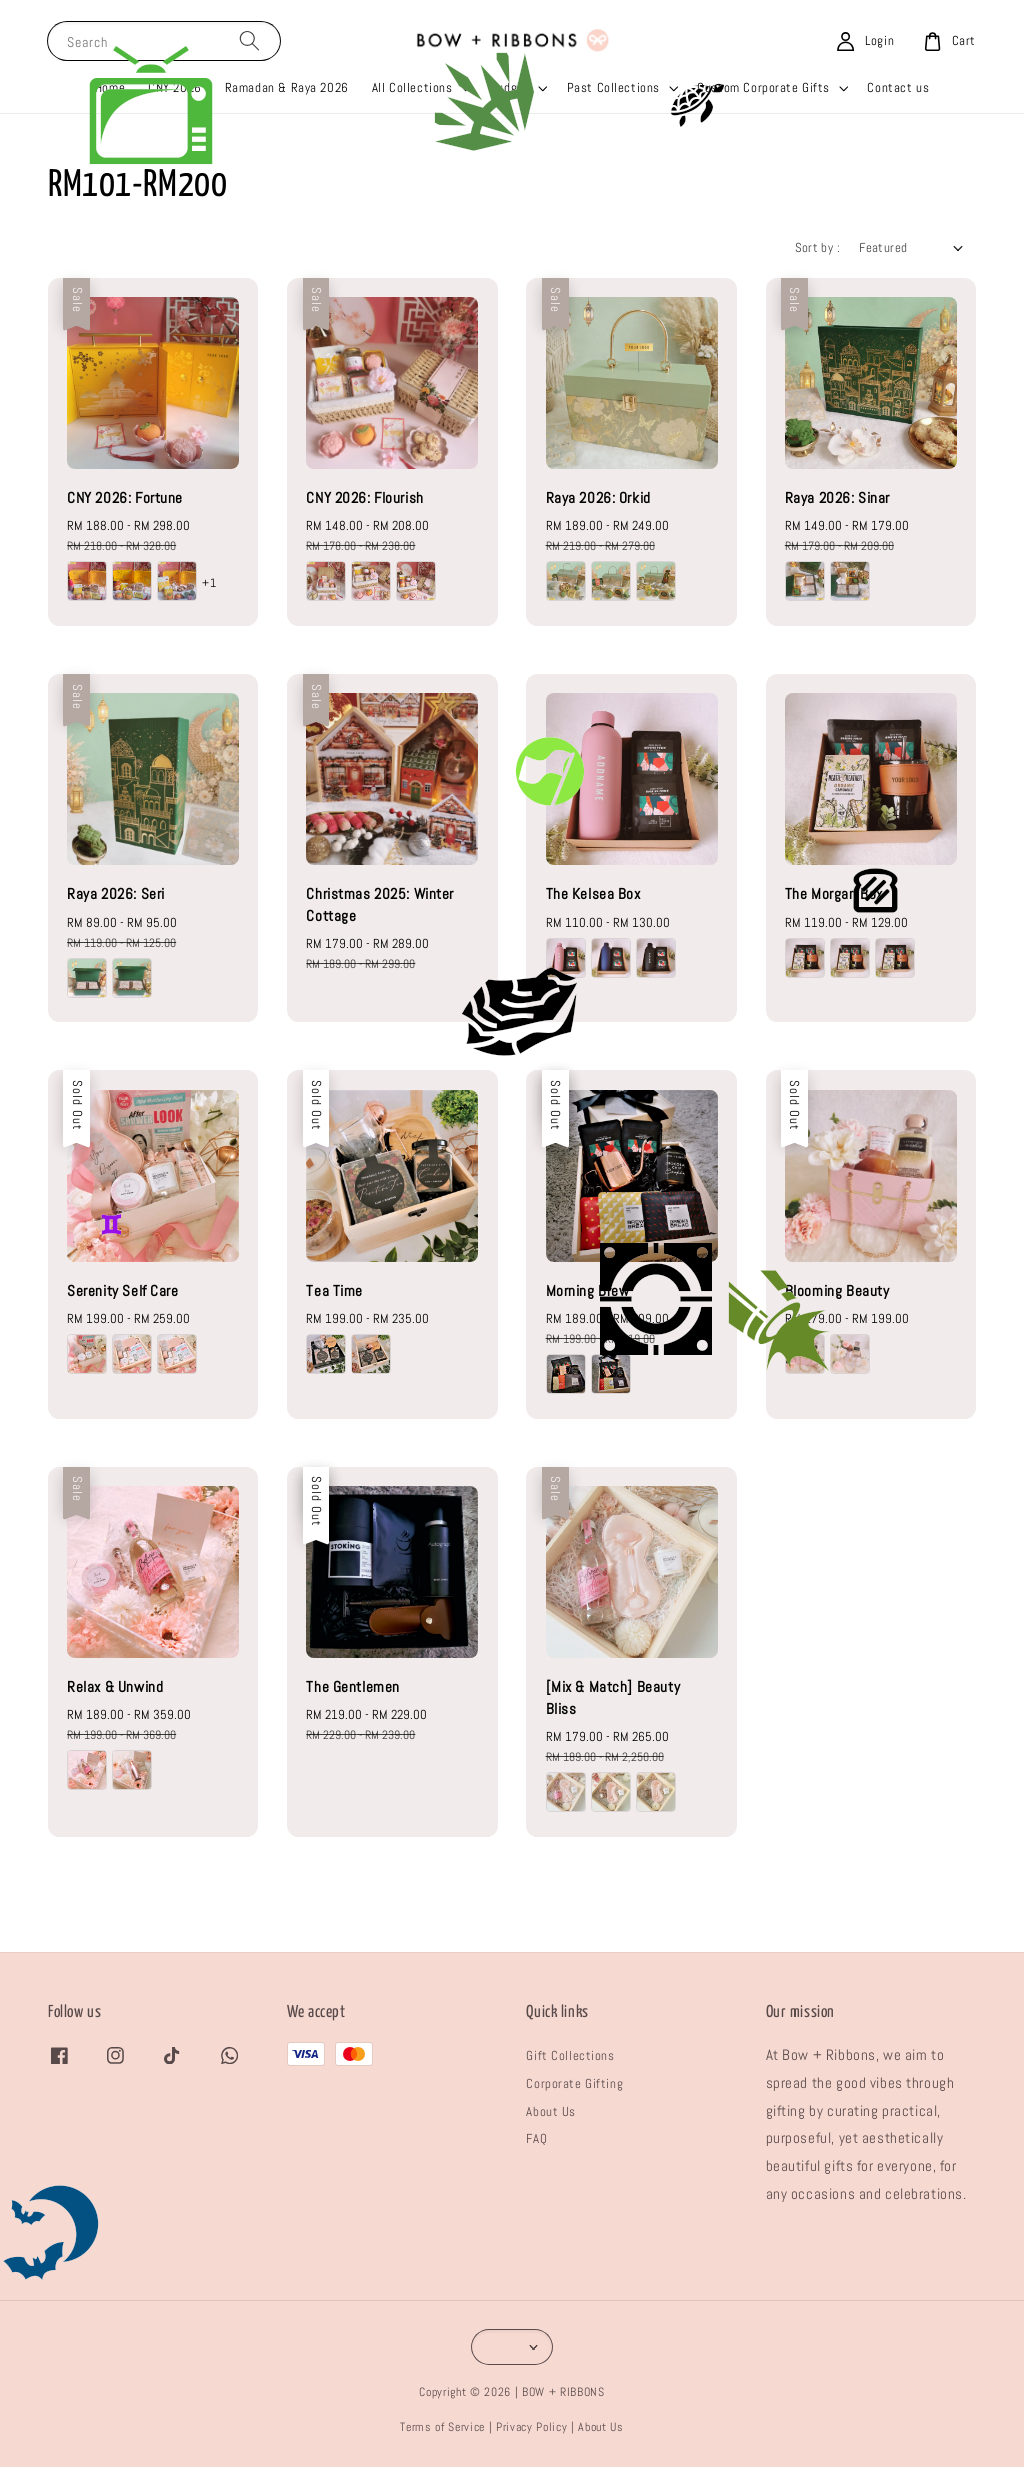  Describe the element at coordinates (875, 890) in the screenshot. I see `toast or burn food item in a cooking game` at that location.